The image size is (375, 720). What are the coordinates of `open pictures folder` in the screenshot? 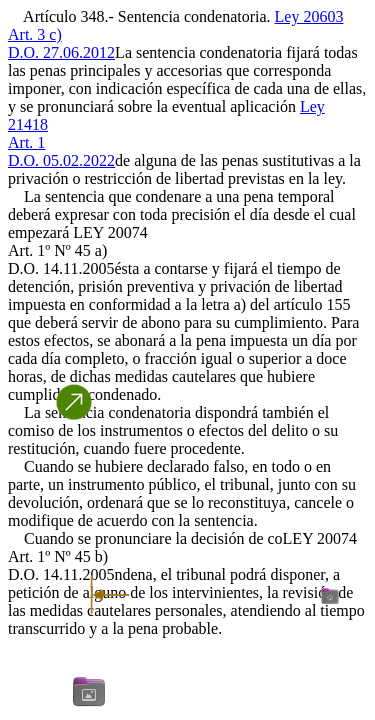 It's located at (89, 691).